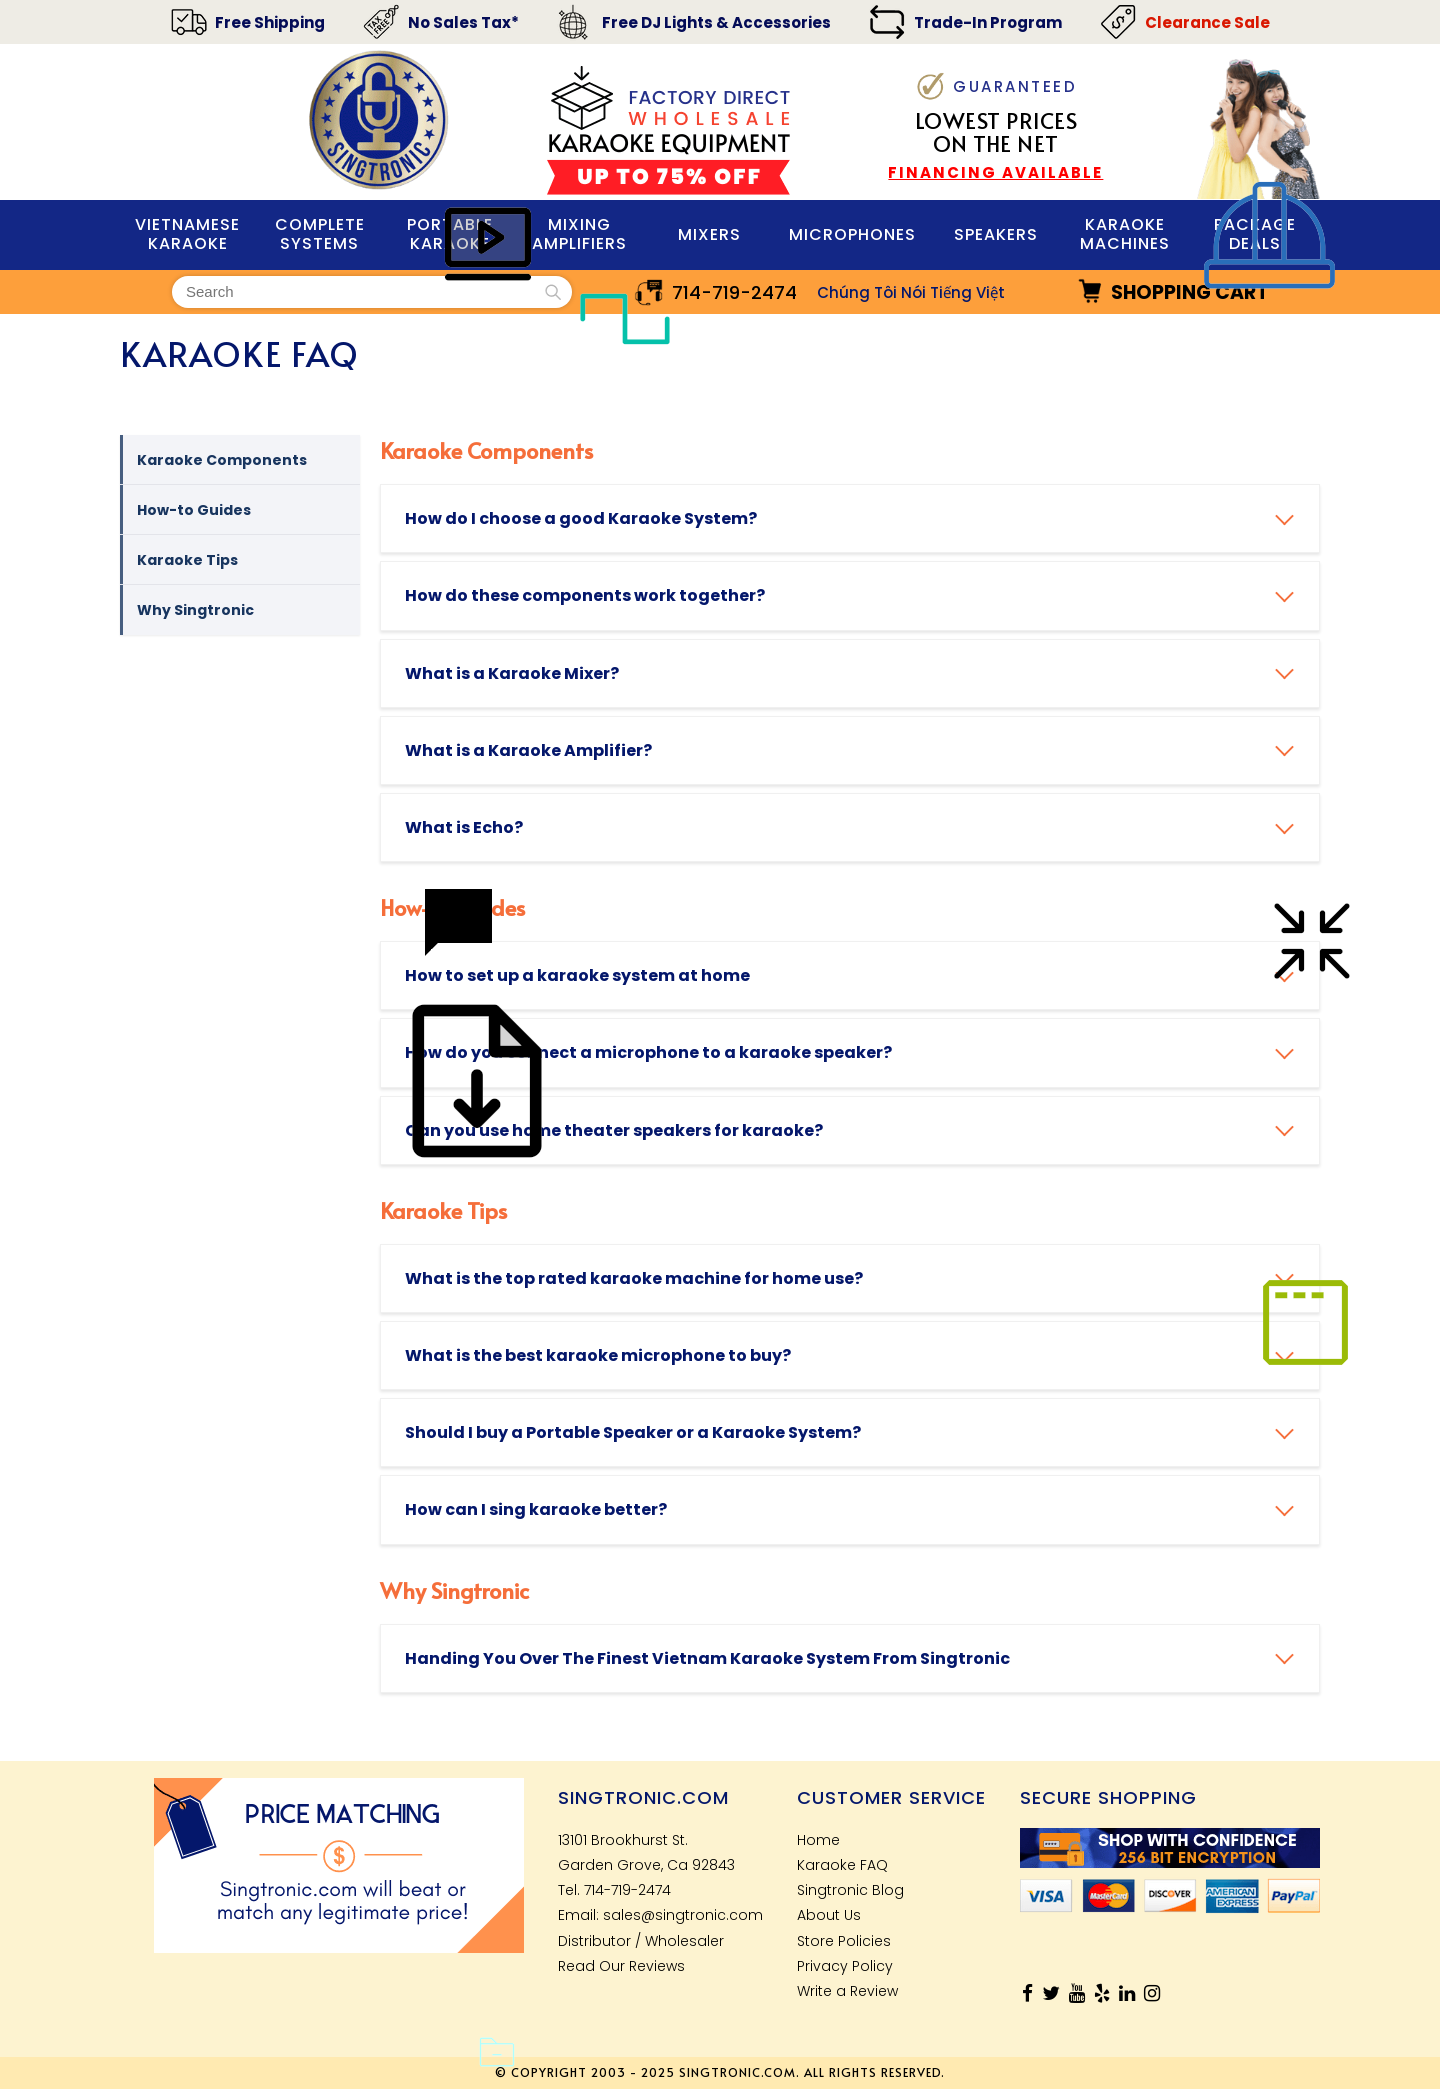 This screenshot has width=1440, height=2089. I want to click on play or watch a video, so click(488, 244).